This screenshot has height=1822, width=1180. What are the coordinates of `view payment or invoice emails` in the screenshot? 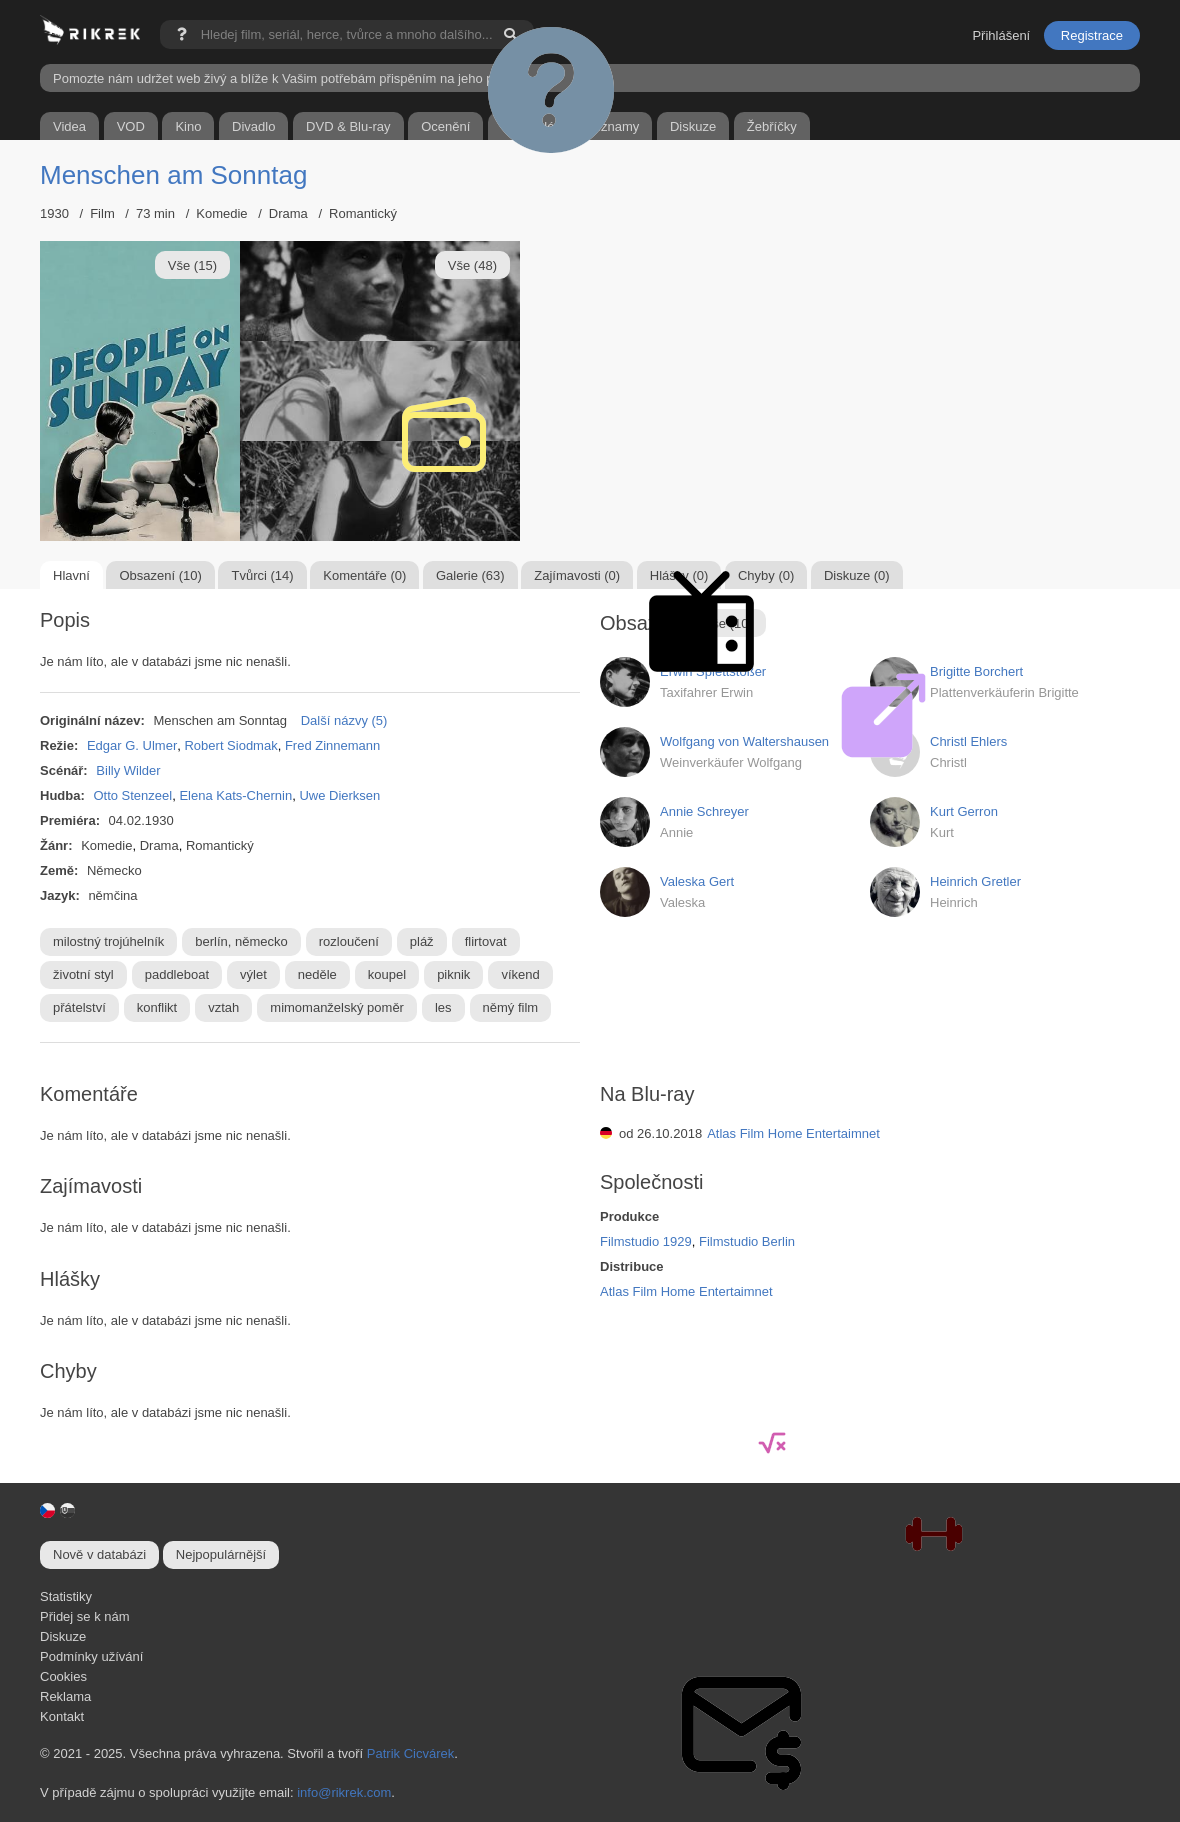 It's located at (741, 1724).